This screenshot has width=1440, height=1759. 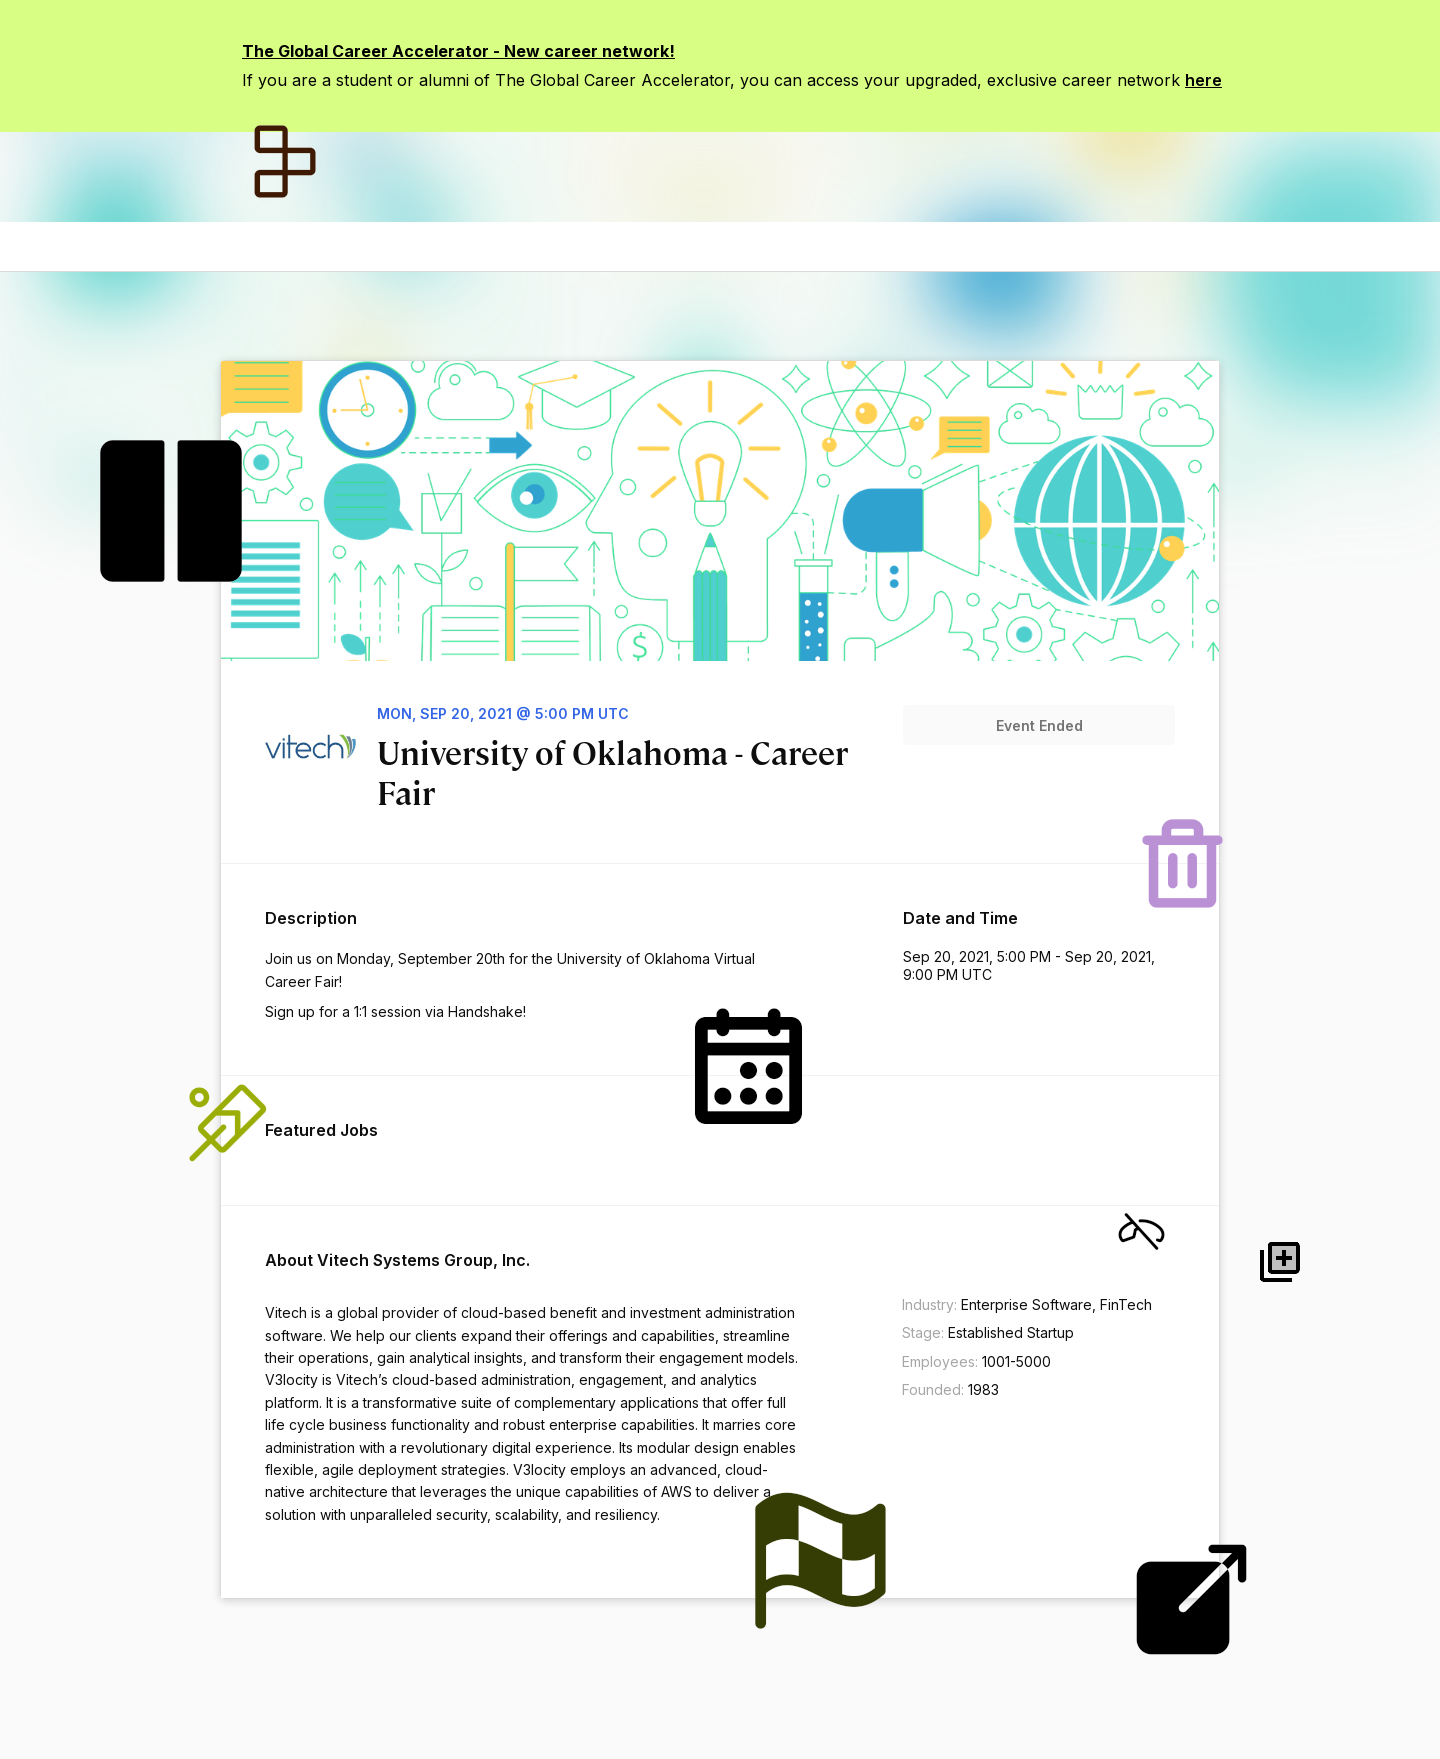 What do you see at coordinates (223, 1121) in the screenshot?
I see `access cricket sports scores or content` at bounding box center [223, 1121].